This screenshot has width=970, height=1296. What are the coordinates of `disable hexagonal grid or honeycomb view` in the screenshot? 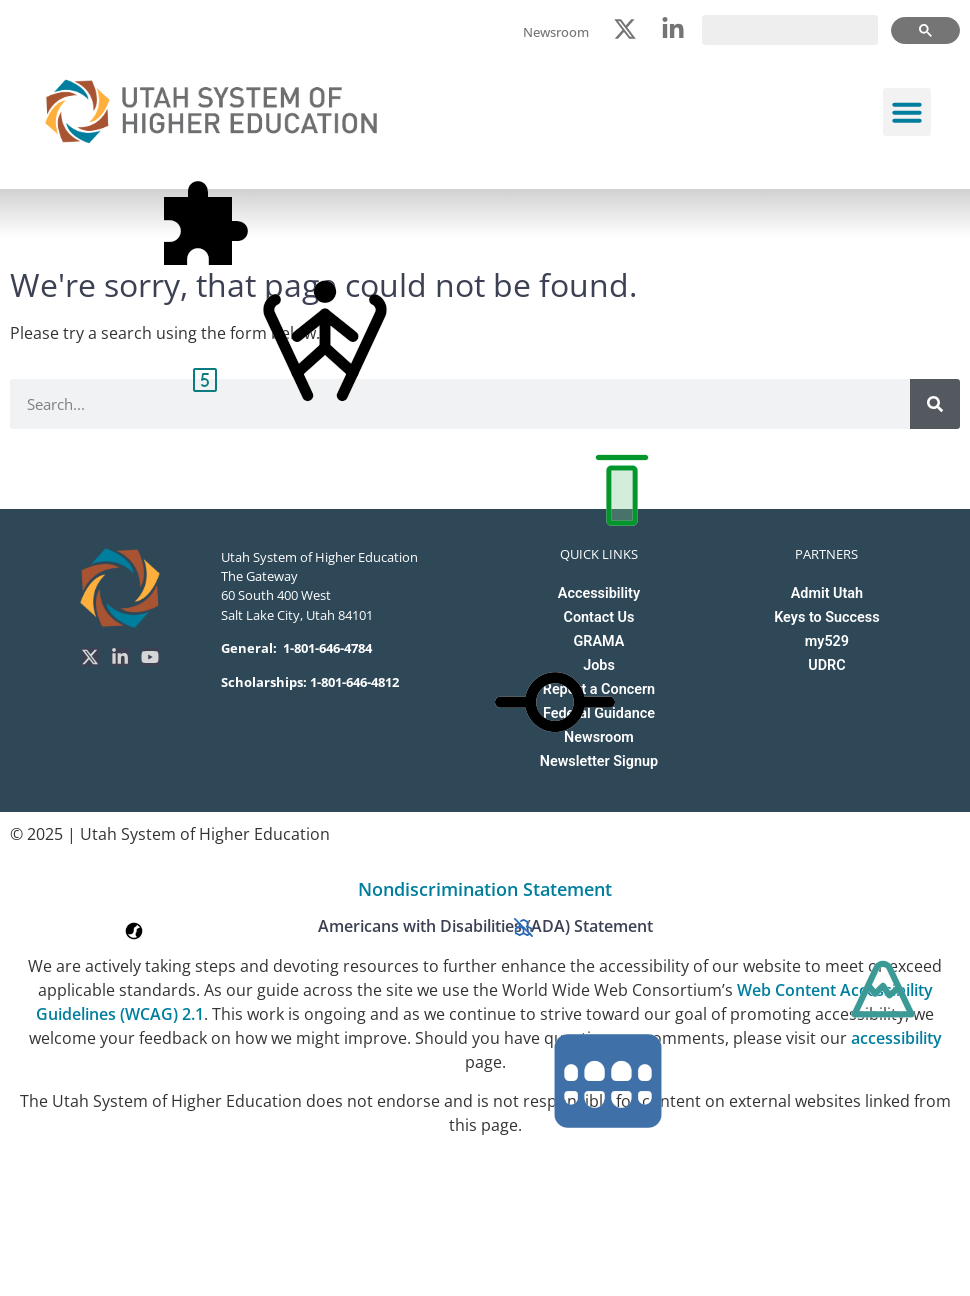 It's located at (523, 927).